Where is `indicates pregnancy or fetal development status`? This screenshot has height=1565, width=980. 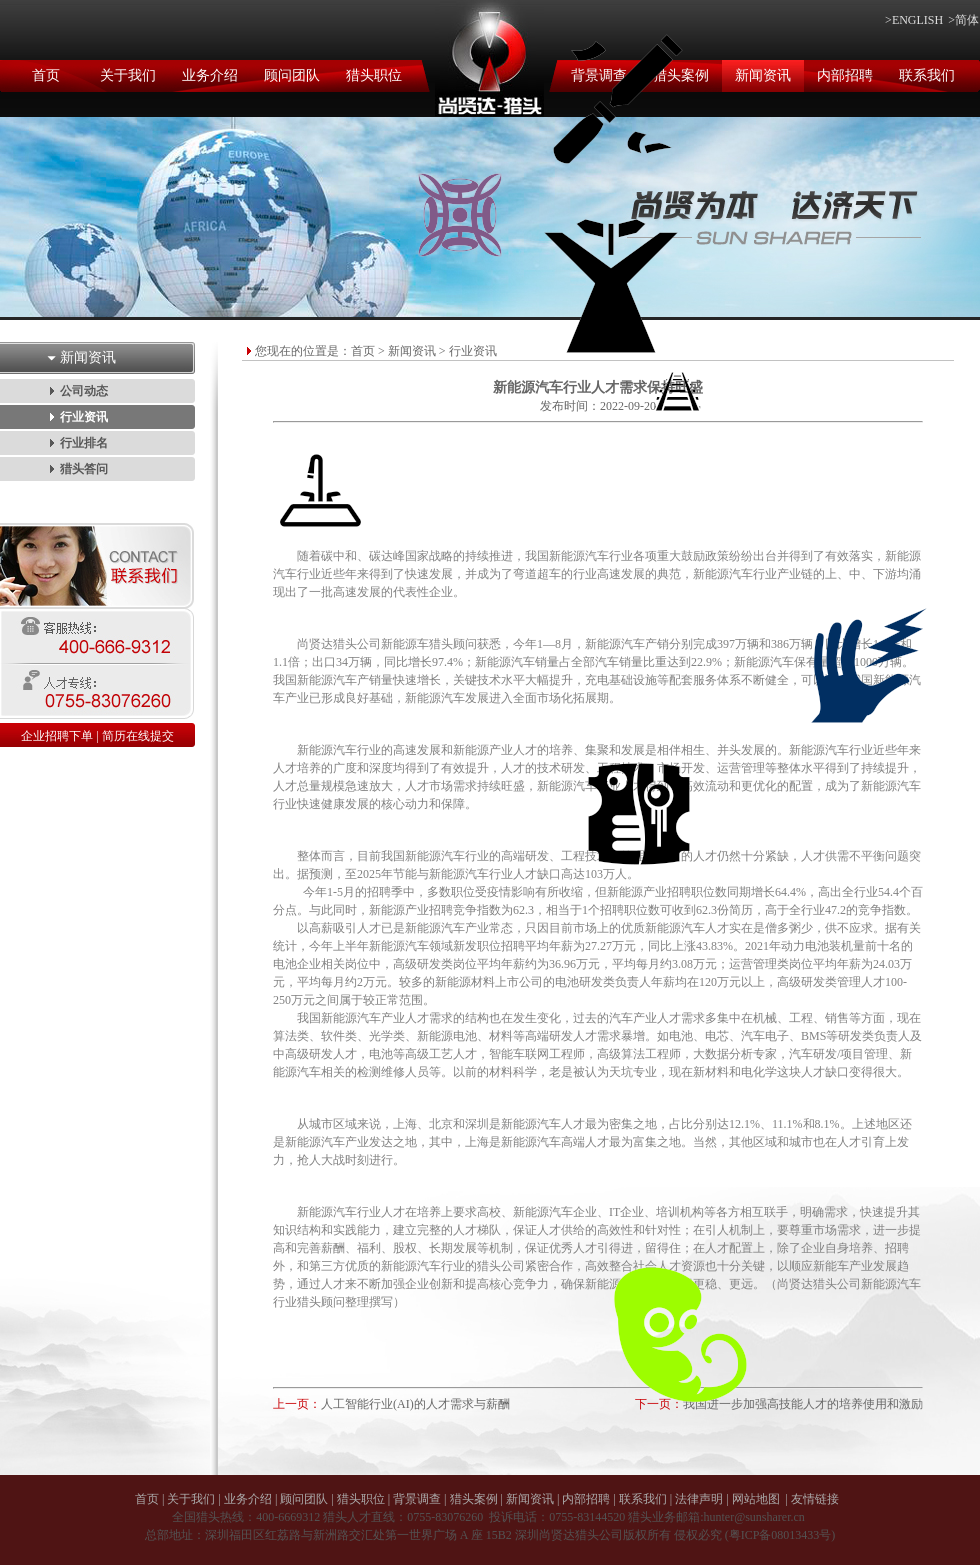
indicates pregnancy or fetal development status is located at coordinates (680, 1334).